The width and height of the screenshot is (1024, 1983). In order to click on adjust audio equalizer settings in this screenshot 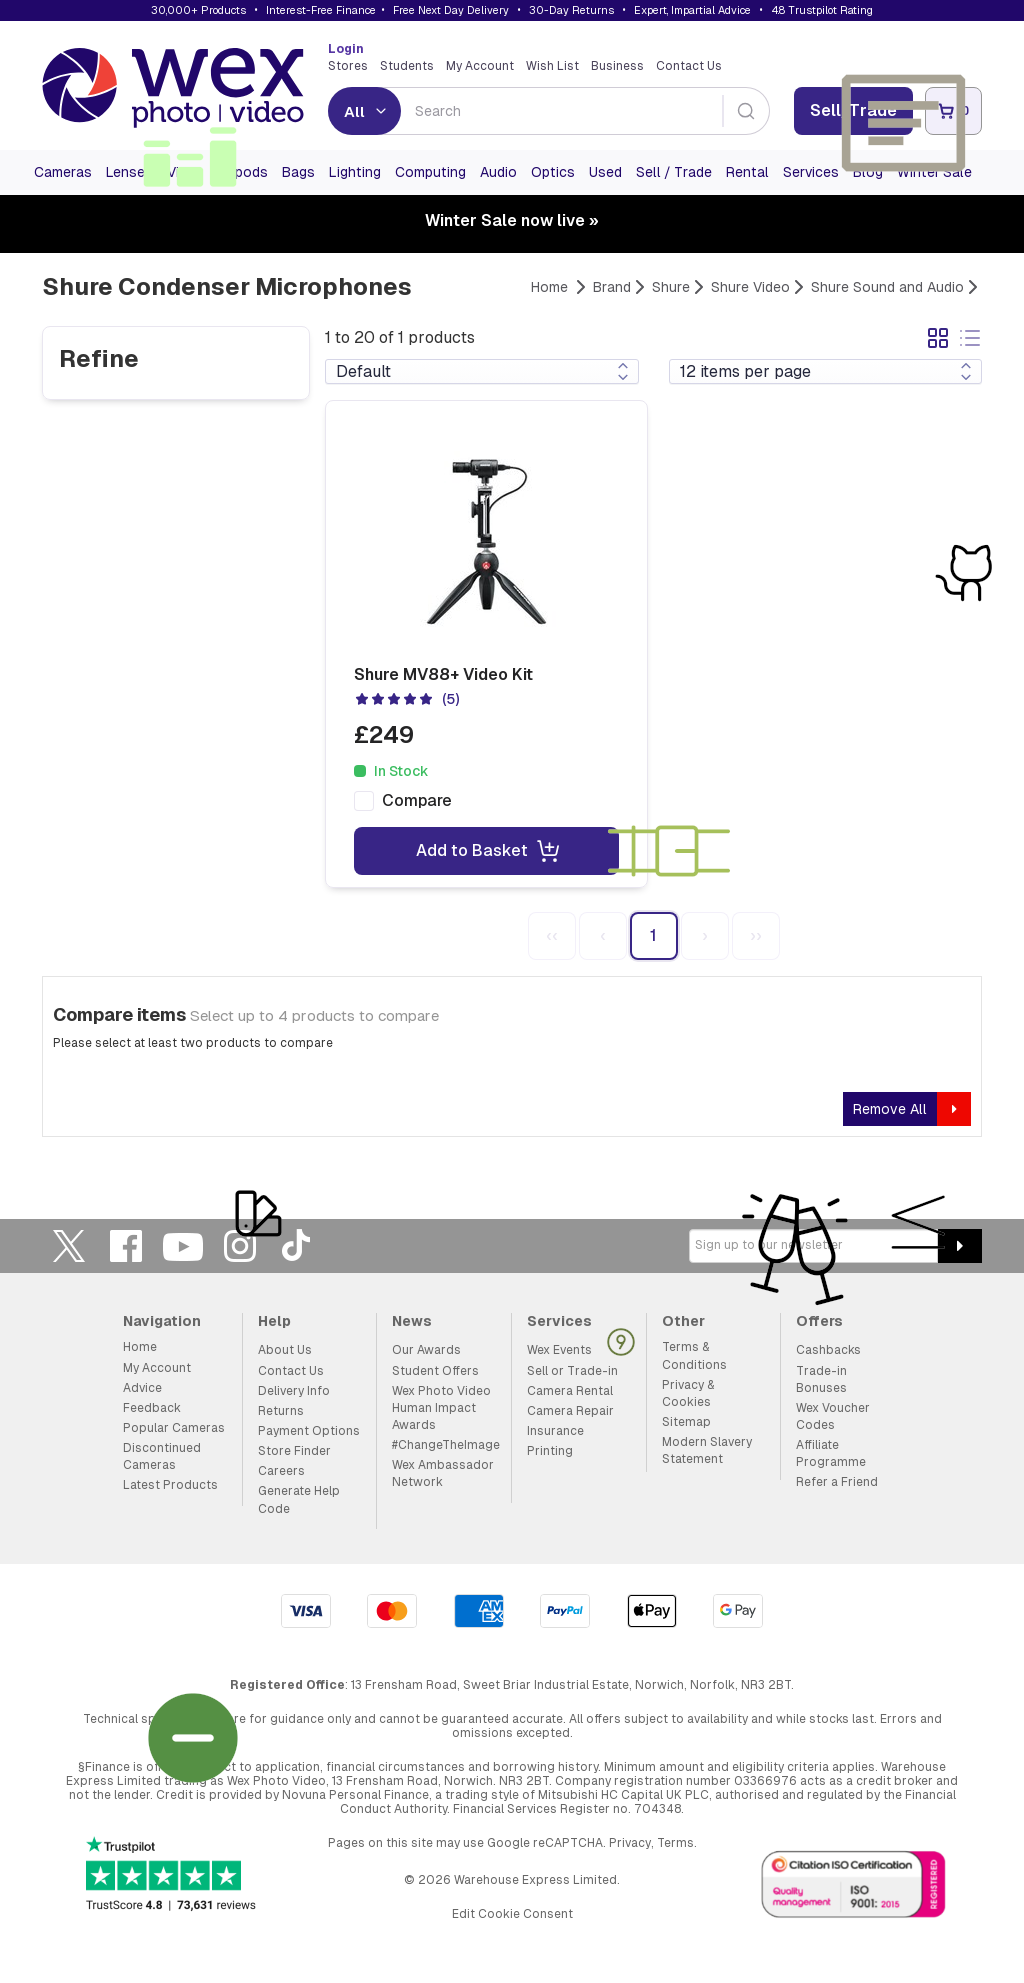, I will do `click(190, 157)`.